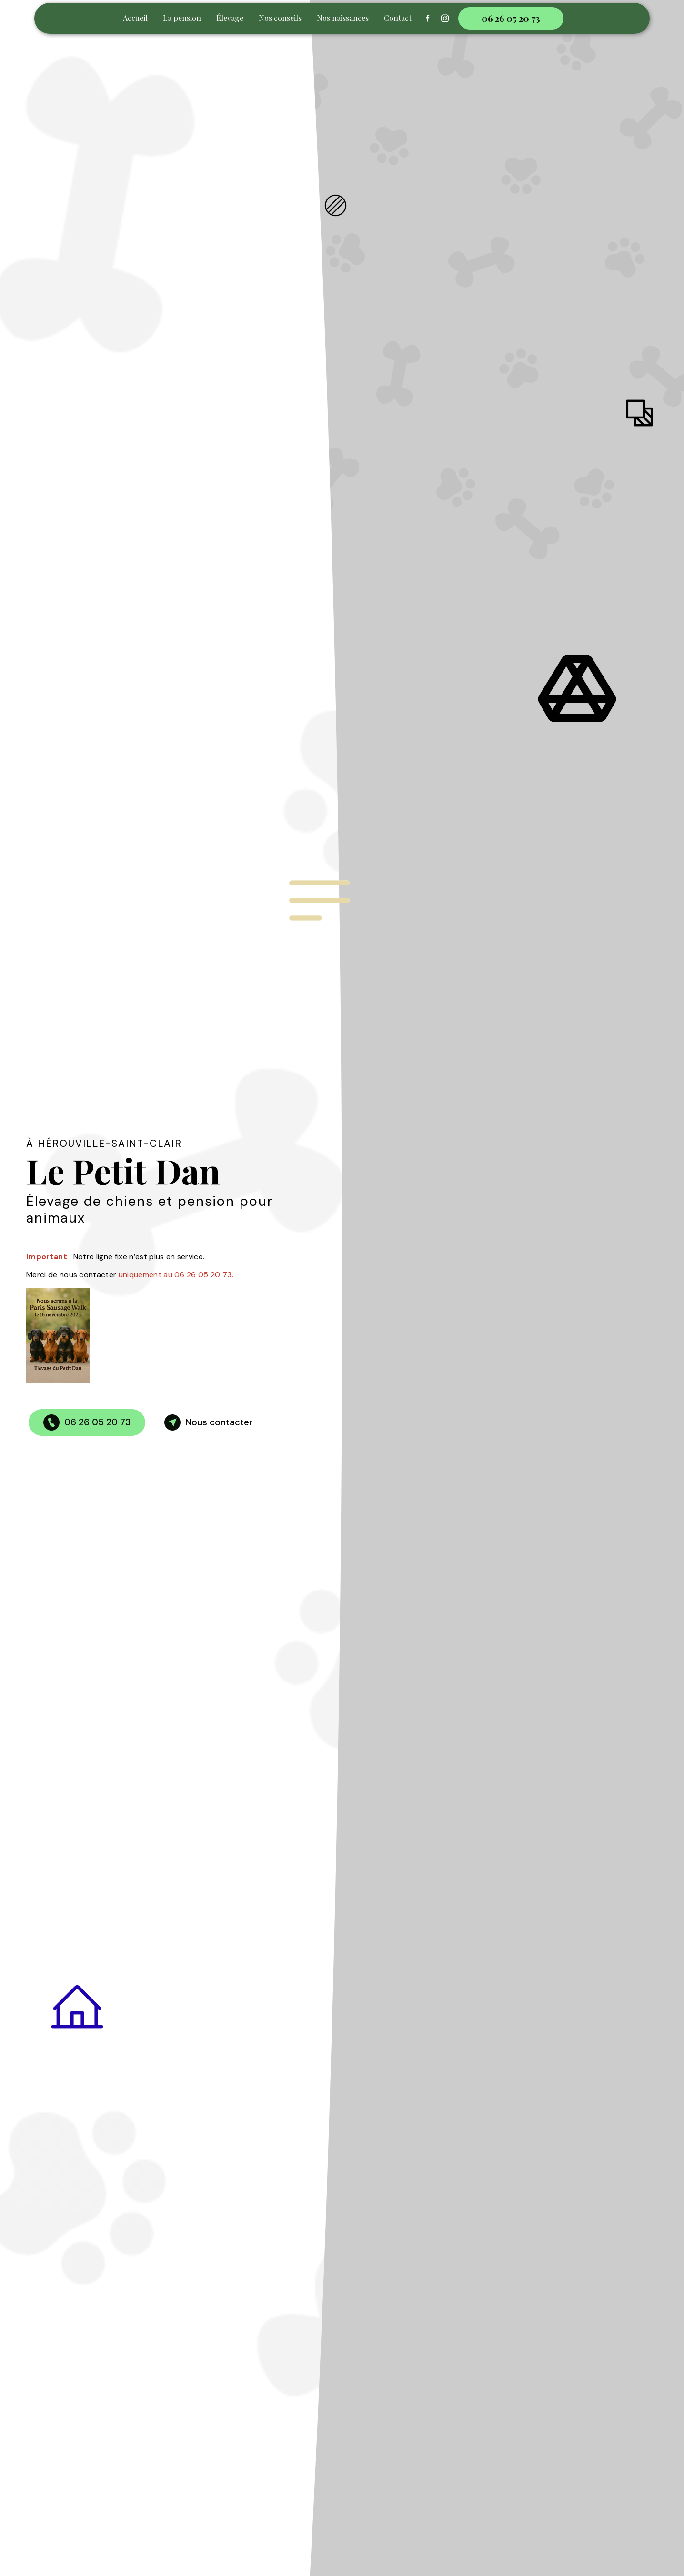 Image resolution: width=684 pixels, height=2576 pixels. Describe the element at coordinates (639, 413) in the screenshot. I see `subtract or remove a layer from selection` at that location.